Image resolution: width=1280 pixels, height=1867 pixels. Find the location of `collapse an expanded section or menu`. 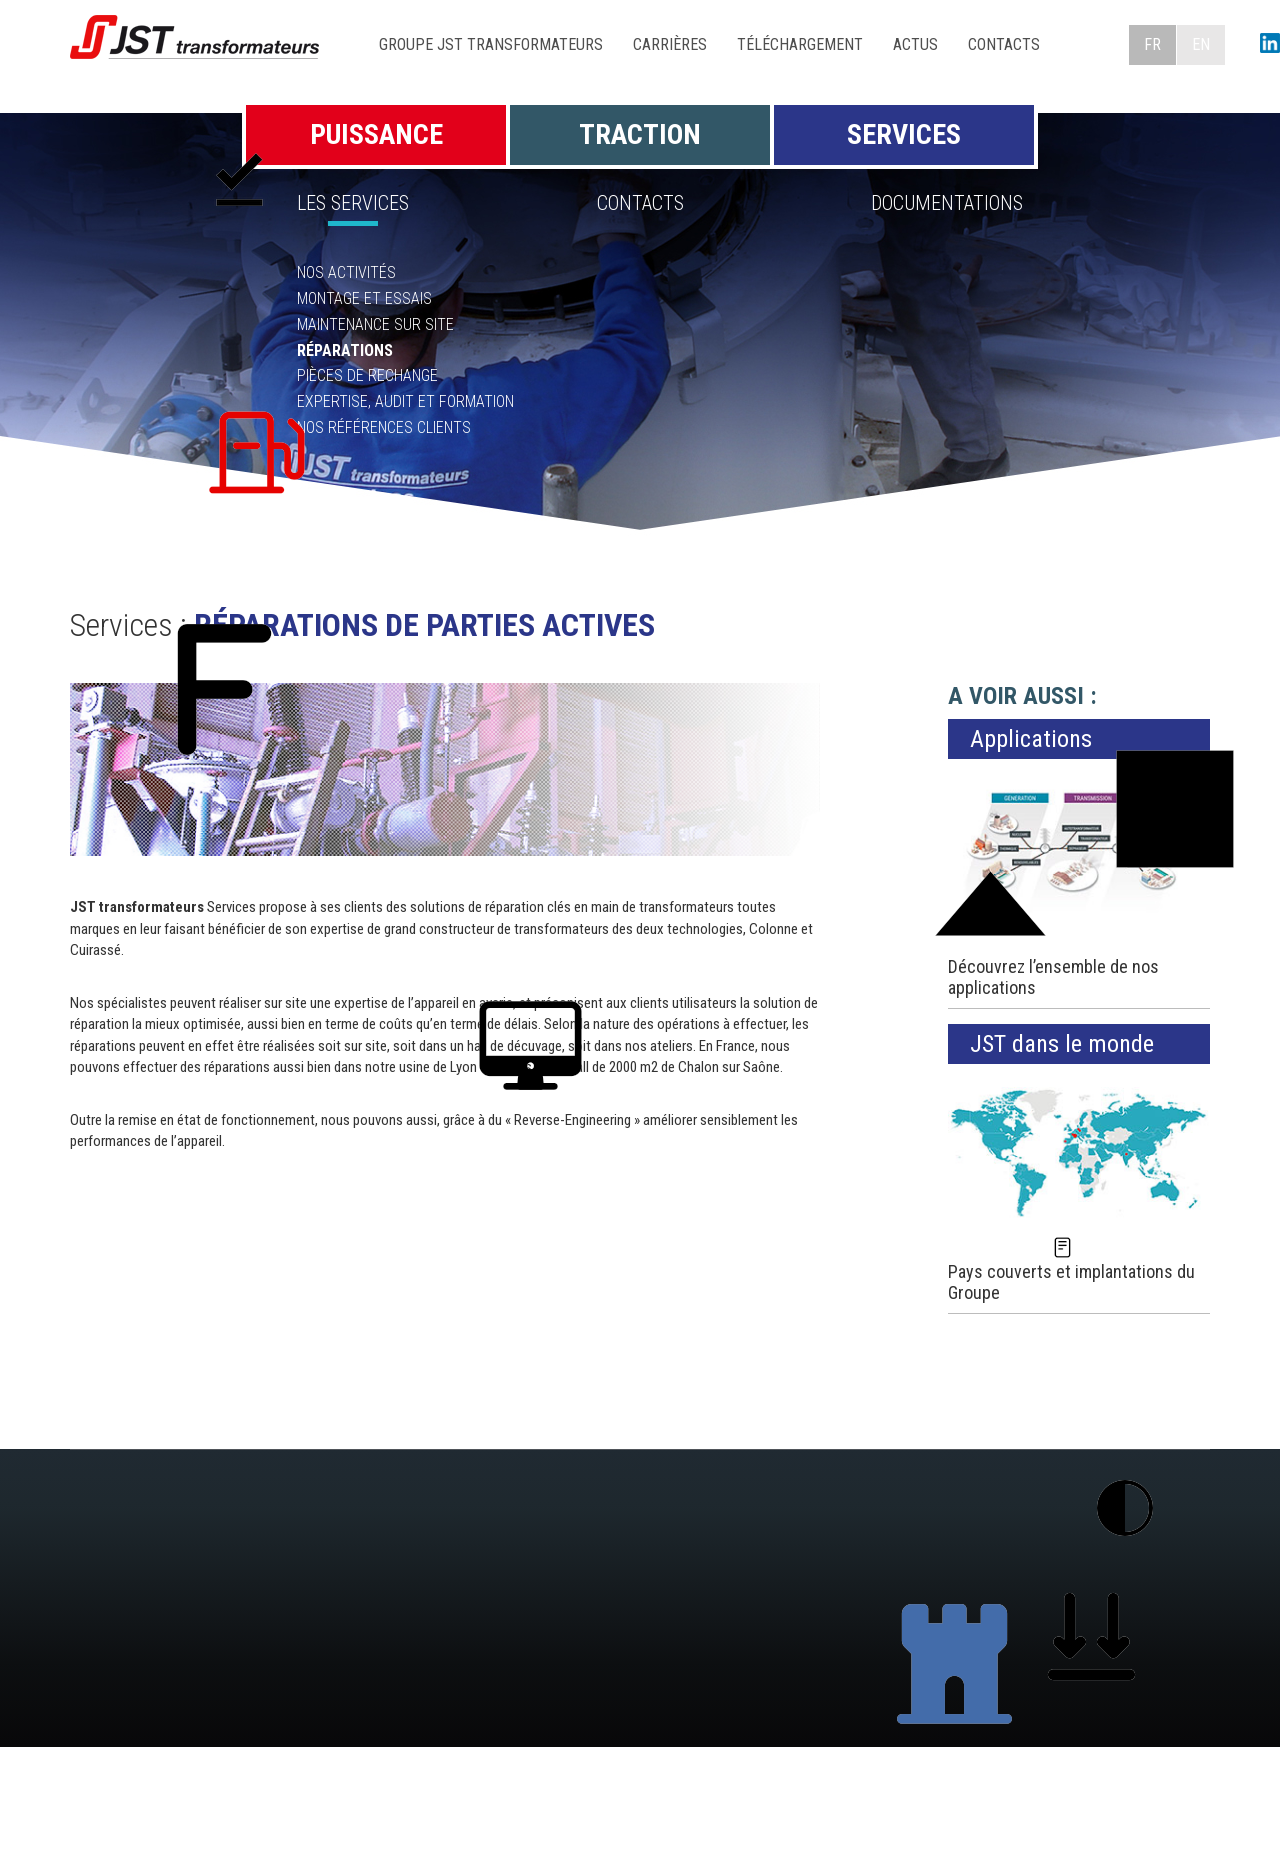

collapse an expanded section or menu is located at coordinates (990, 903).